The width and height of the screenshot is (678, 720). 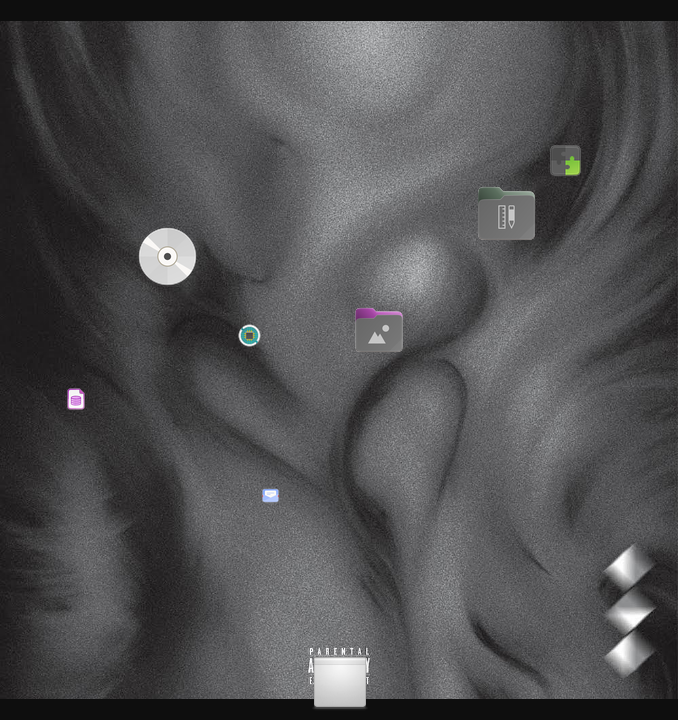 I want to click on access firmware or system component settings, so click(x=249, y=335).